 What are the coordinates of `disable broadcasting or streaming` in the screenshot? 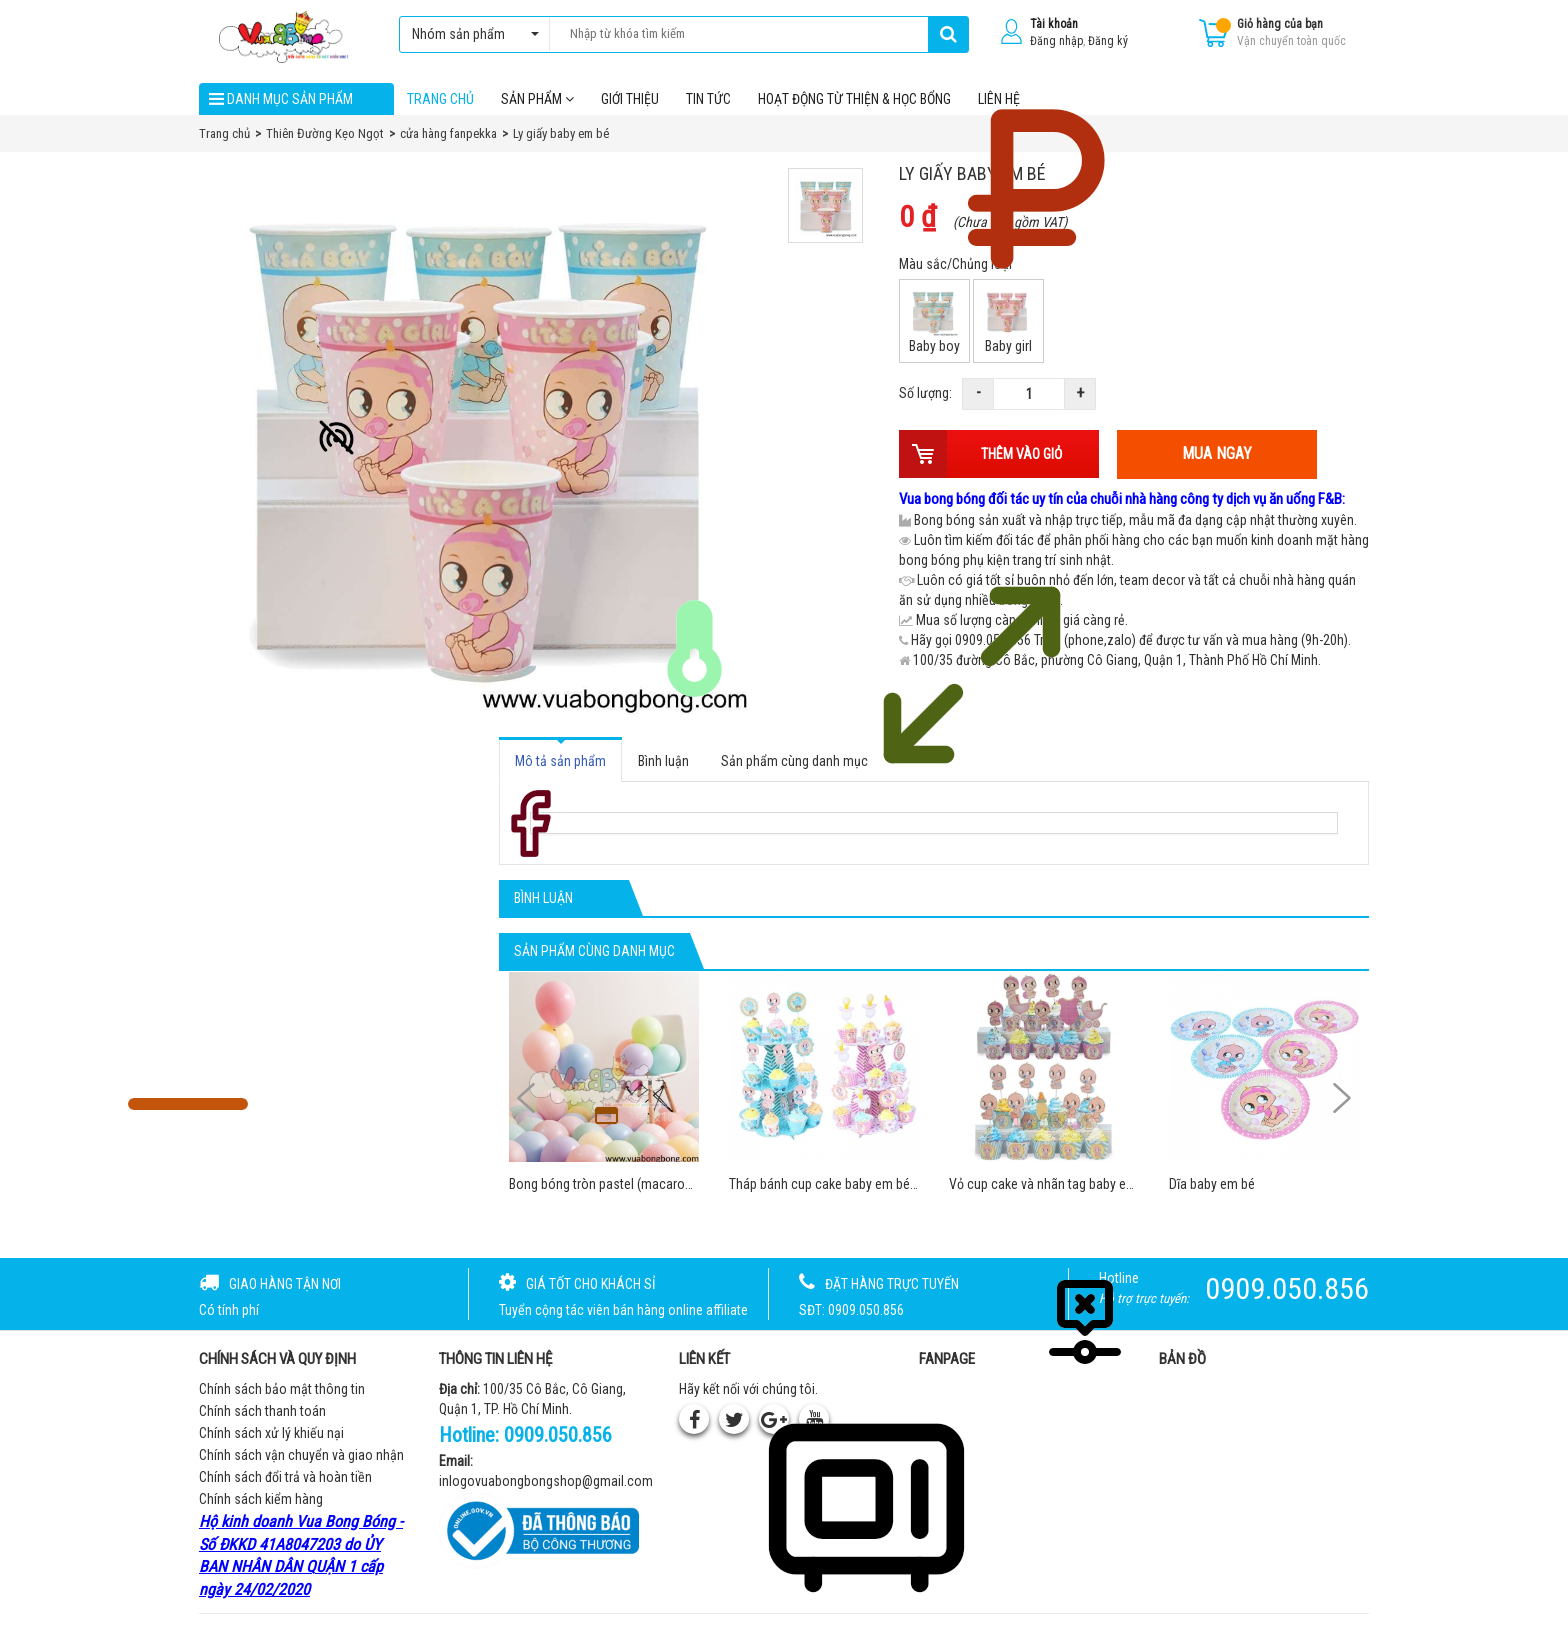 It's located at (336, 437).